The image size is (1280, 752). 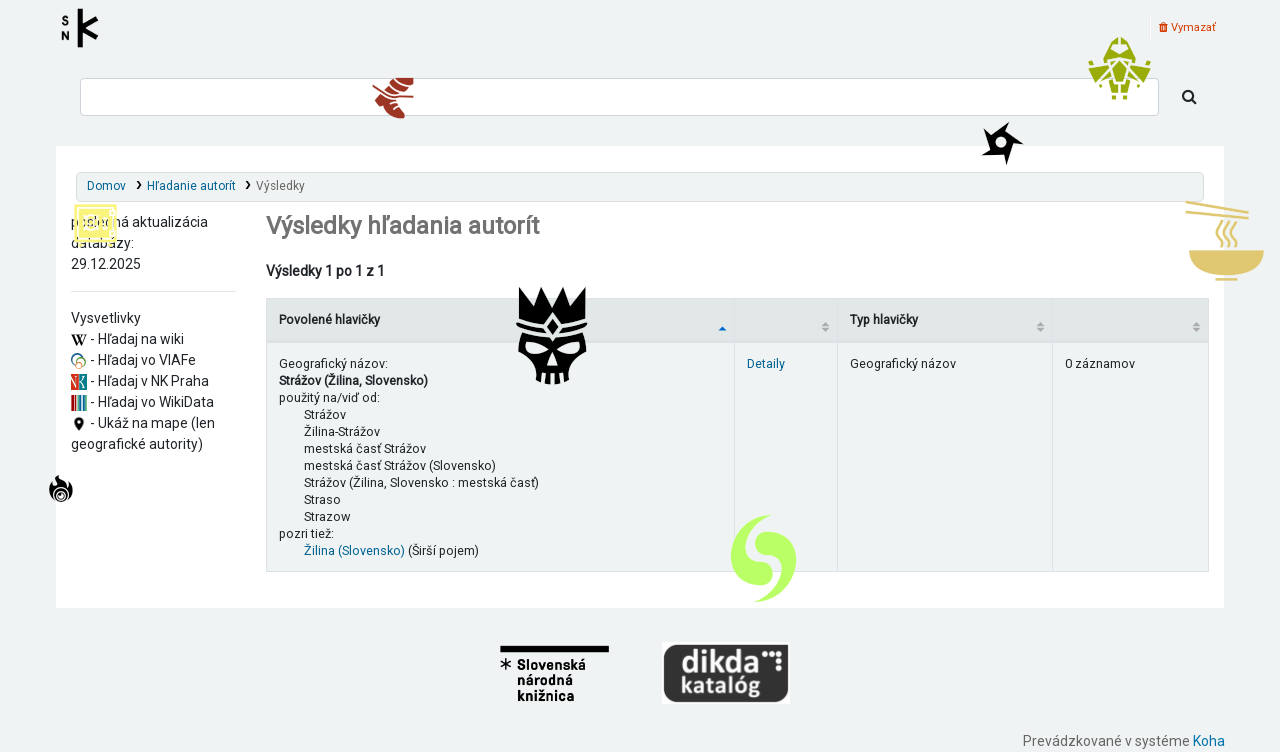 What do you see at coordinates (1119, 67) in the screenshot?
I see `launch a space game or sci-fi themed app` at bounding box center [1119, 67].